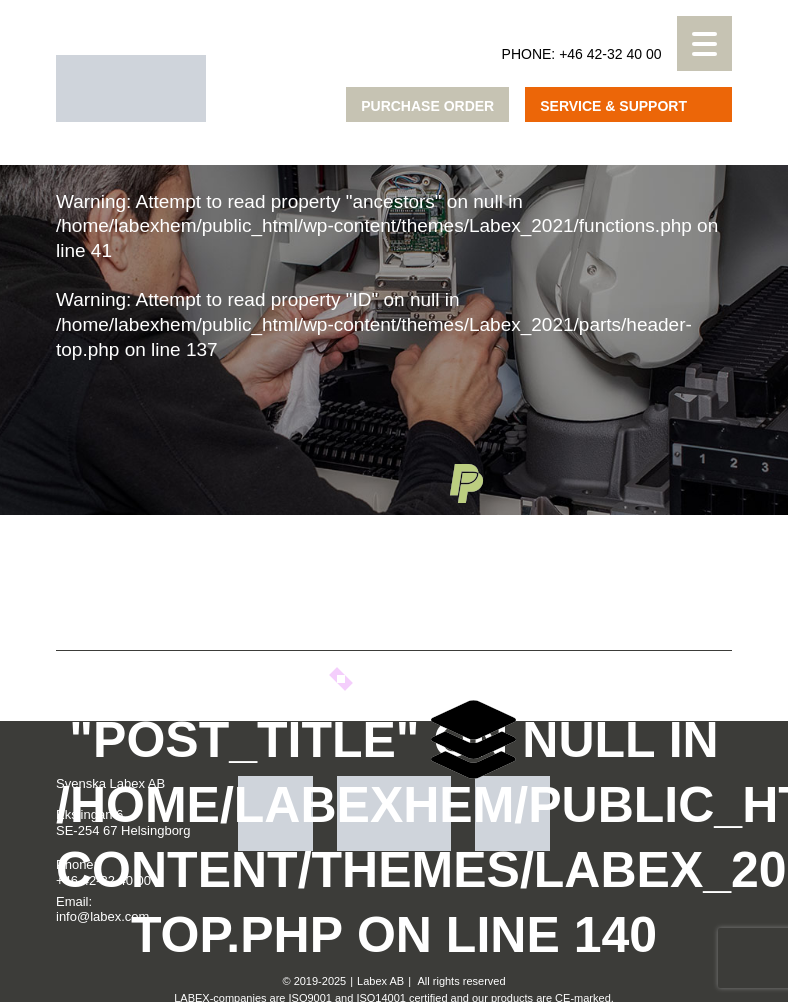 The height and width of the screenshot is (1002, 788). Describe the element at coordinates (466, 483) in the screenshot. I see `pay with PayPal` at that location.